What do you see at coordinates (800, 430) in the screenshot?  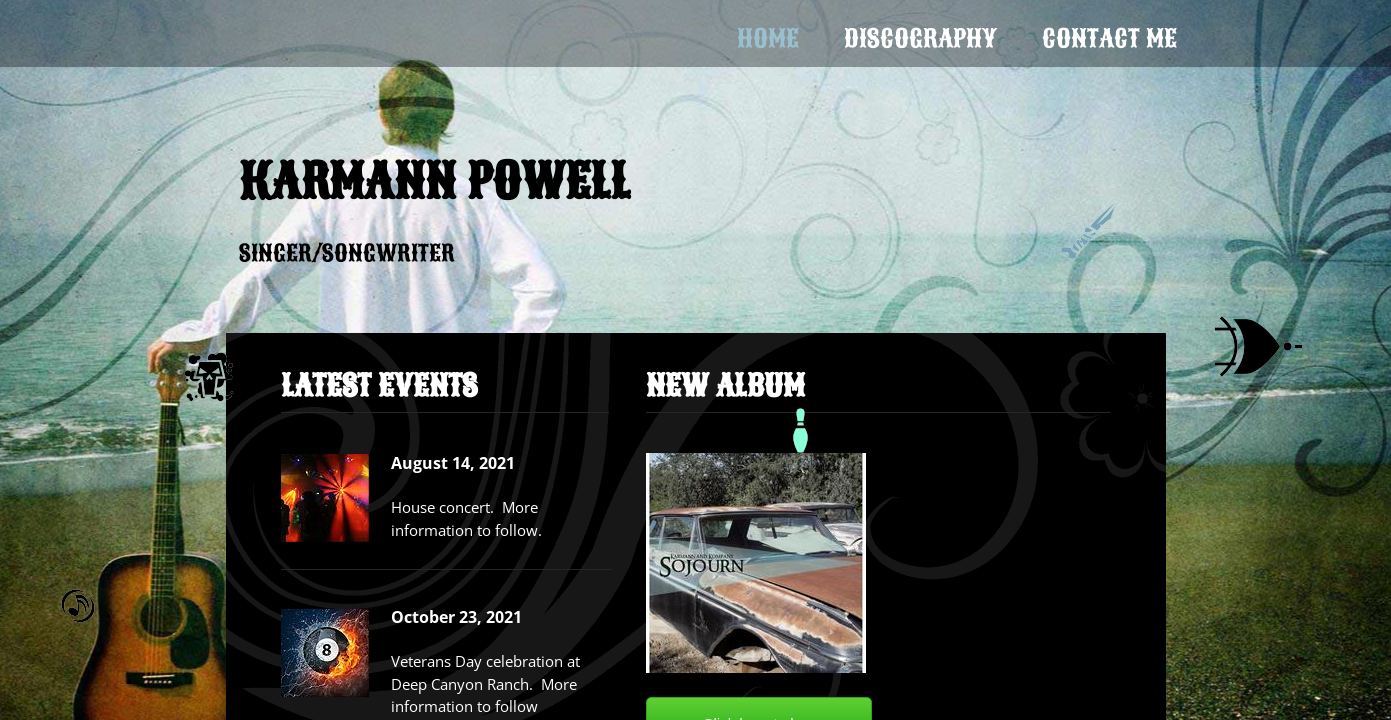 I see `access bowling game or activity` at bounding box center [800, 430].